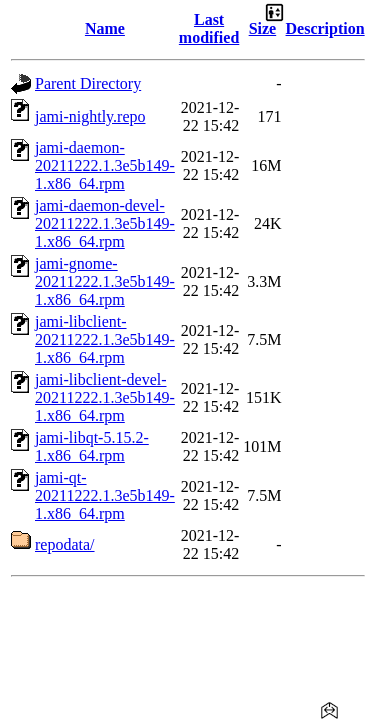 The image size is (375, 720). What do you see at coordinates (329, 710) in the screenshot?
I see `mirror or flip content horizontally` at bounding box center [329, 710].